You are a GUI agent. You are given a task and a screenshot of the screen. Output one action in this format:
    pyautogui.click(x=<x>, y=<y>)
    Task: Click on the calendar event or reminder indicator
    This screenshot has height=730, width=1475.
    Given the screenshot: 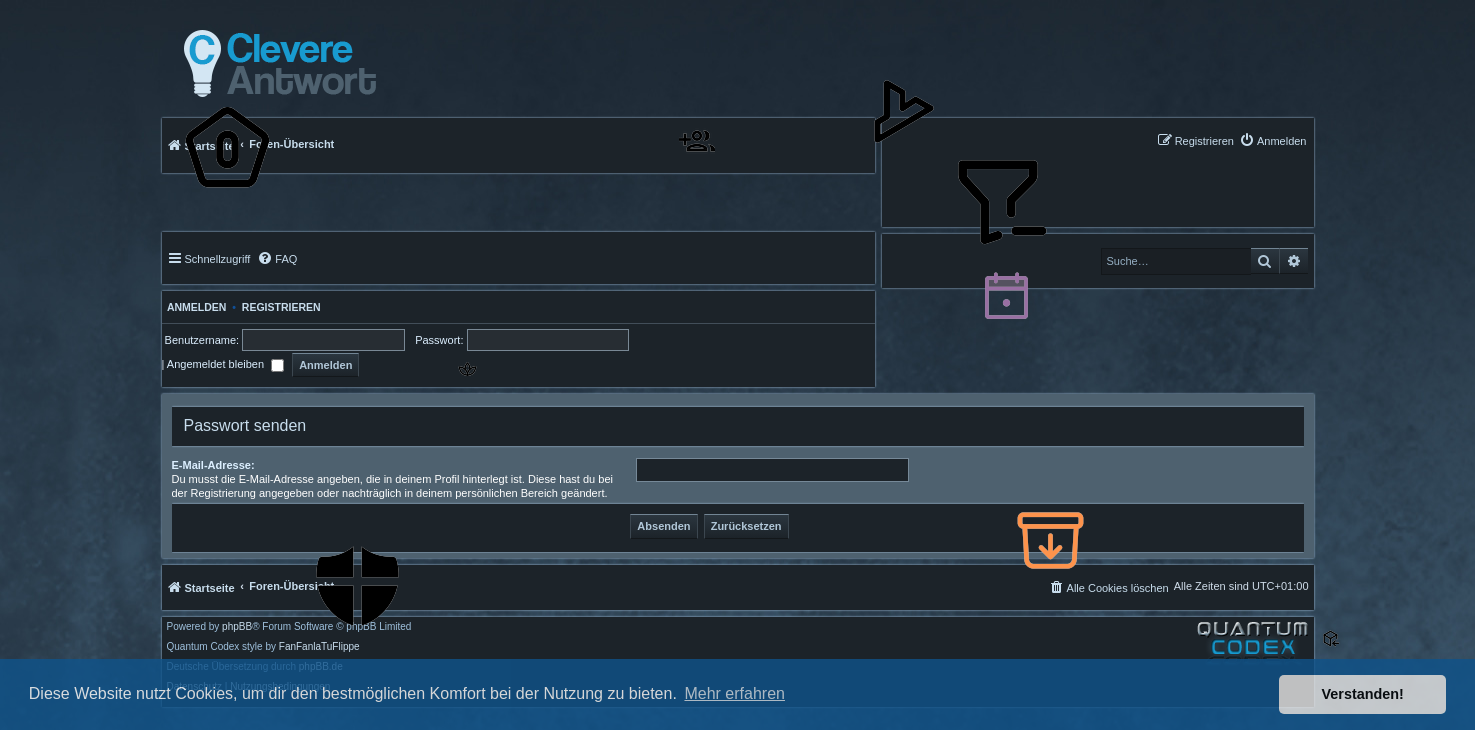 What is the action you would take?
    pyautogui.click(x=1006, y=297)
    